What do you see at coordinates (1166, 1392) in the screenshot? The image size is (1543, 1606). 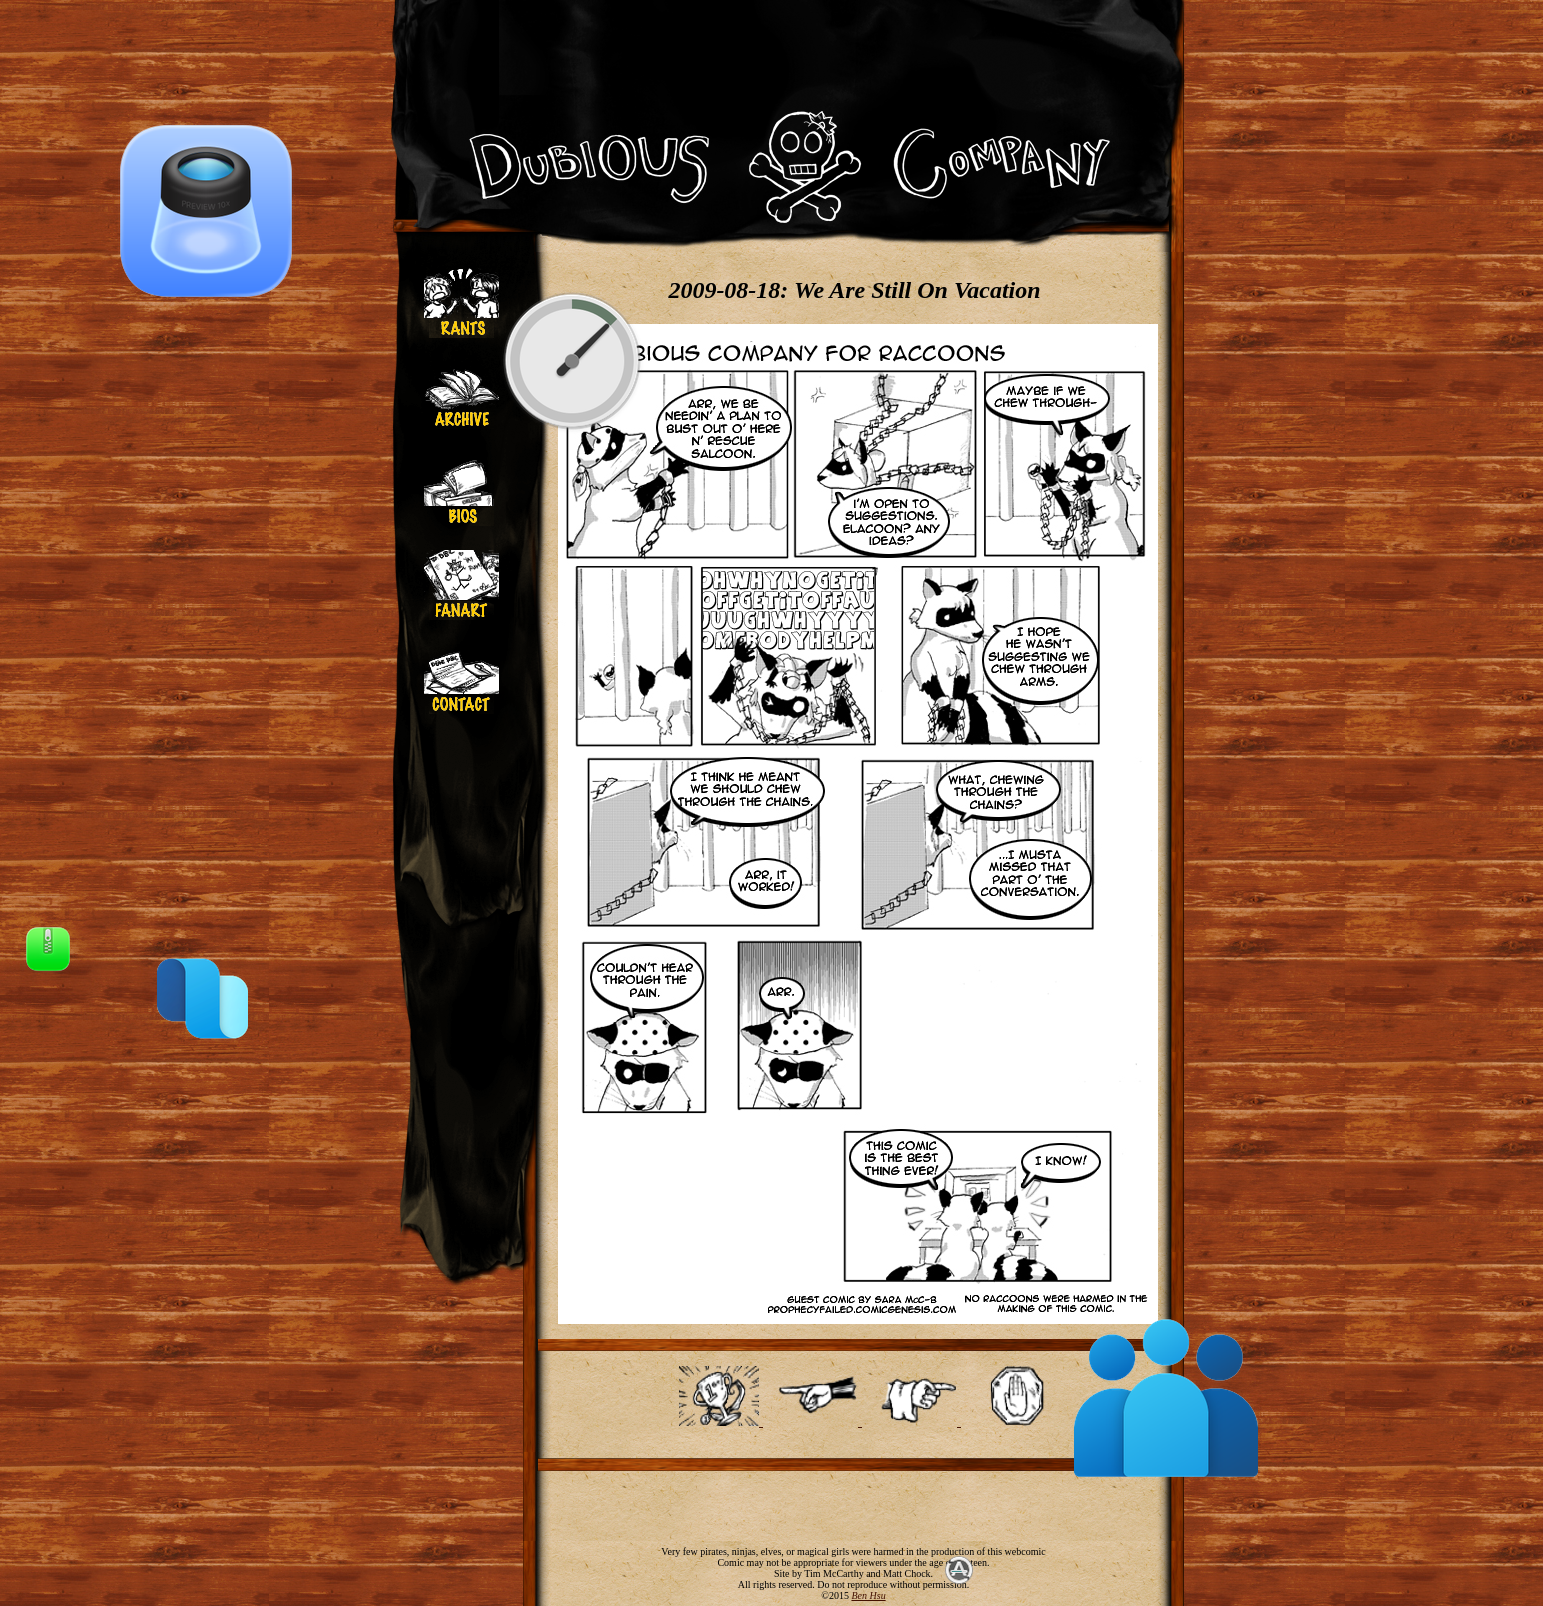 I see `open the people app to manage contacts` at bounding box center [1166, 1392].